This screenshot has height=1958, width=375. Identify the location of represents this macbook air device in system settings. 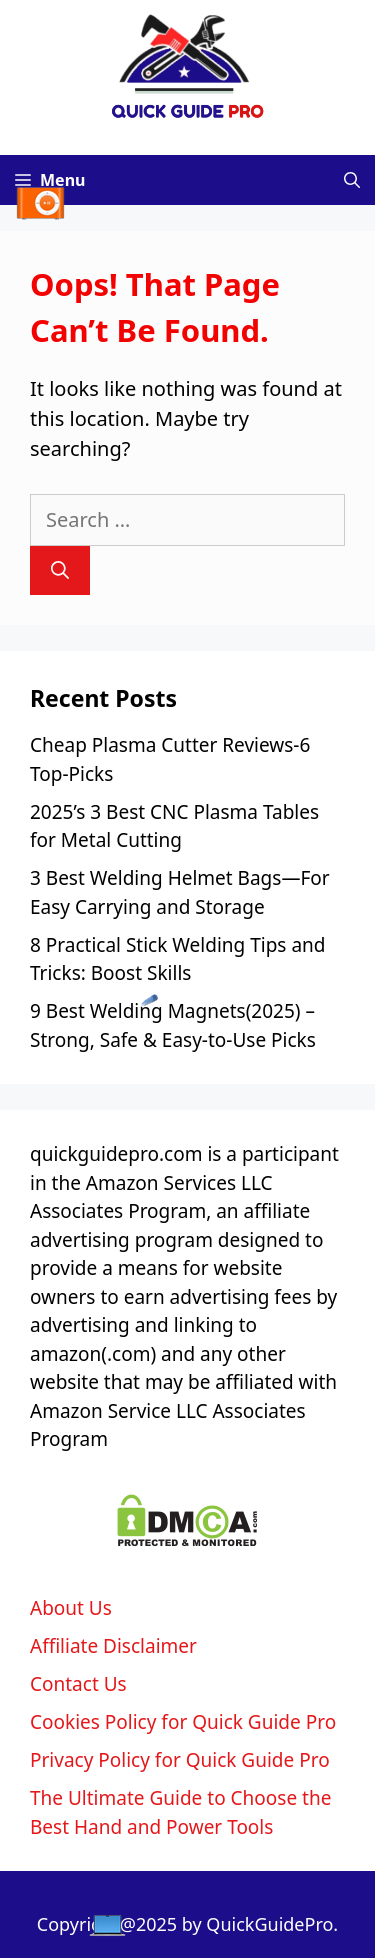
(107, 1922).